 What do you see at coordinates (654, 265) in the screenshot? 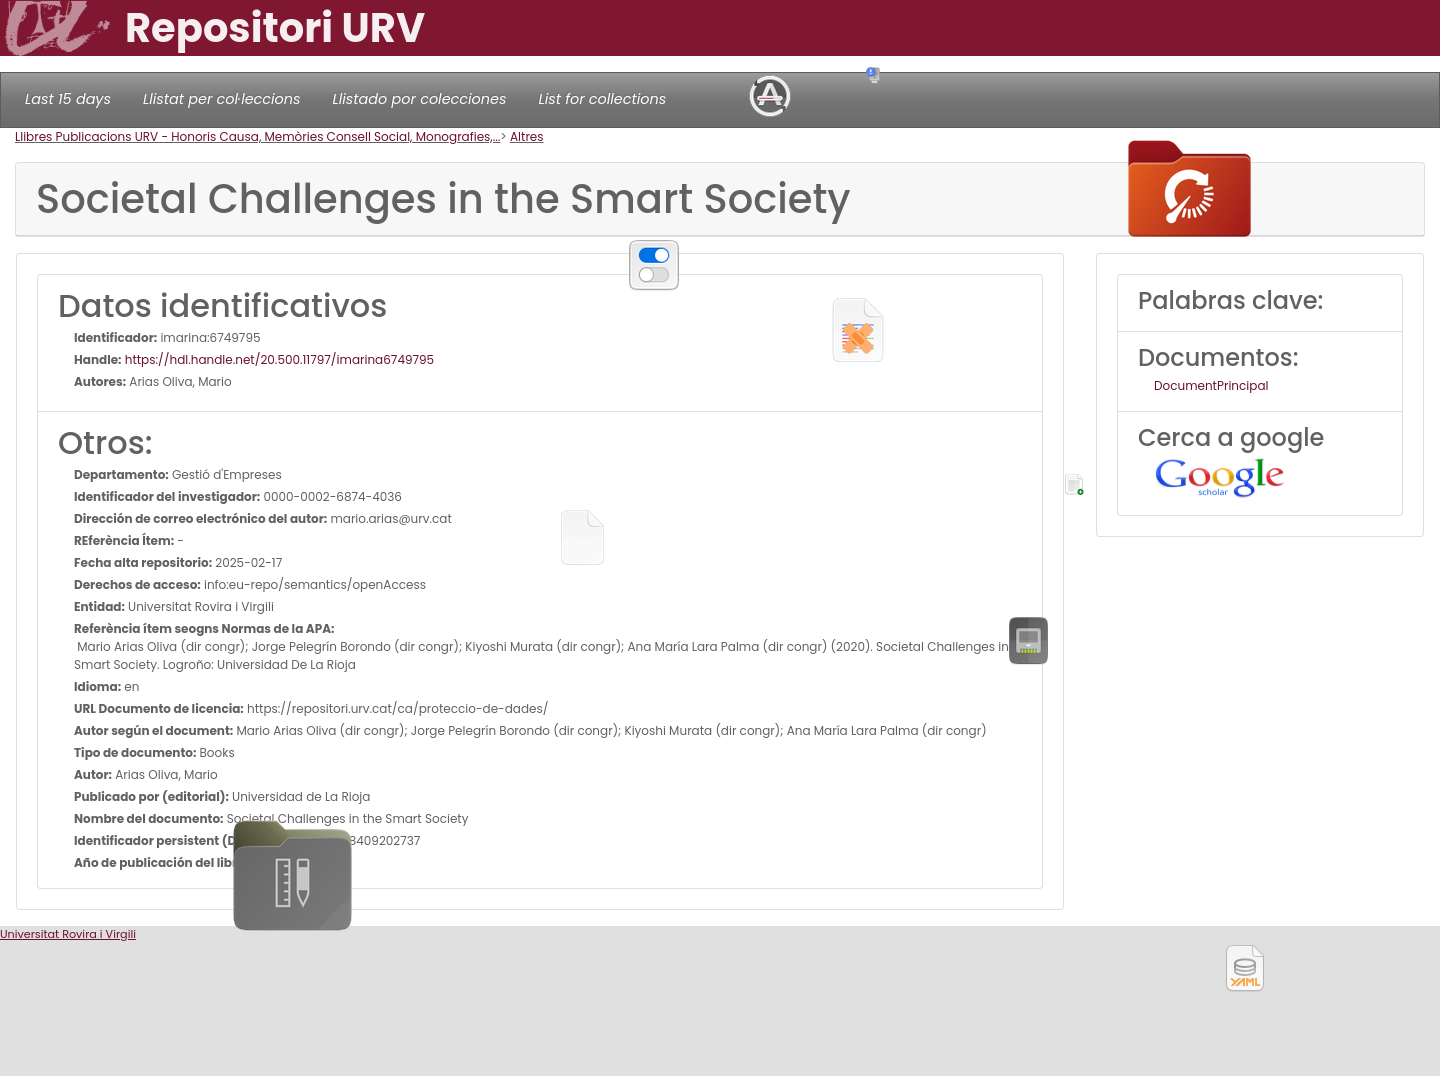
I see `open gnome tweaks to customize desktop settings` at bounding box center [654, 265].